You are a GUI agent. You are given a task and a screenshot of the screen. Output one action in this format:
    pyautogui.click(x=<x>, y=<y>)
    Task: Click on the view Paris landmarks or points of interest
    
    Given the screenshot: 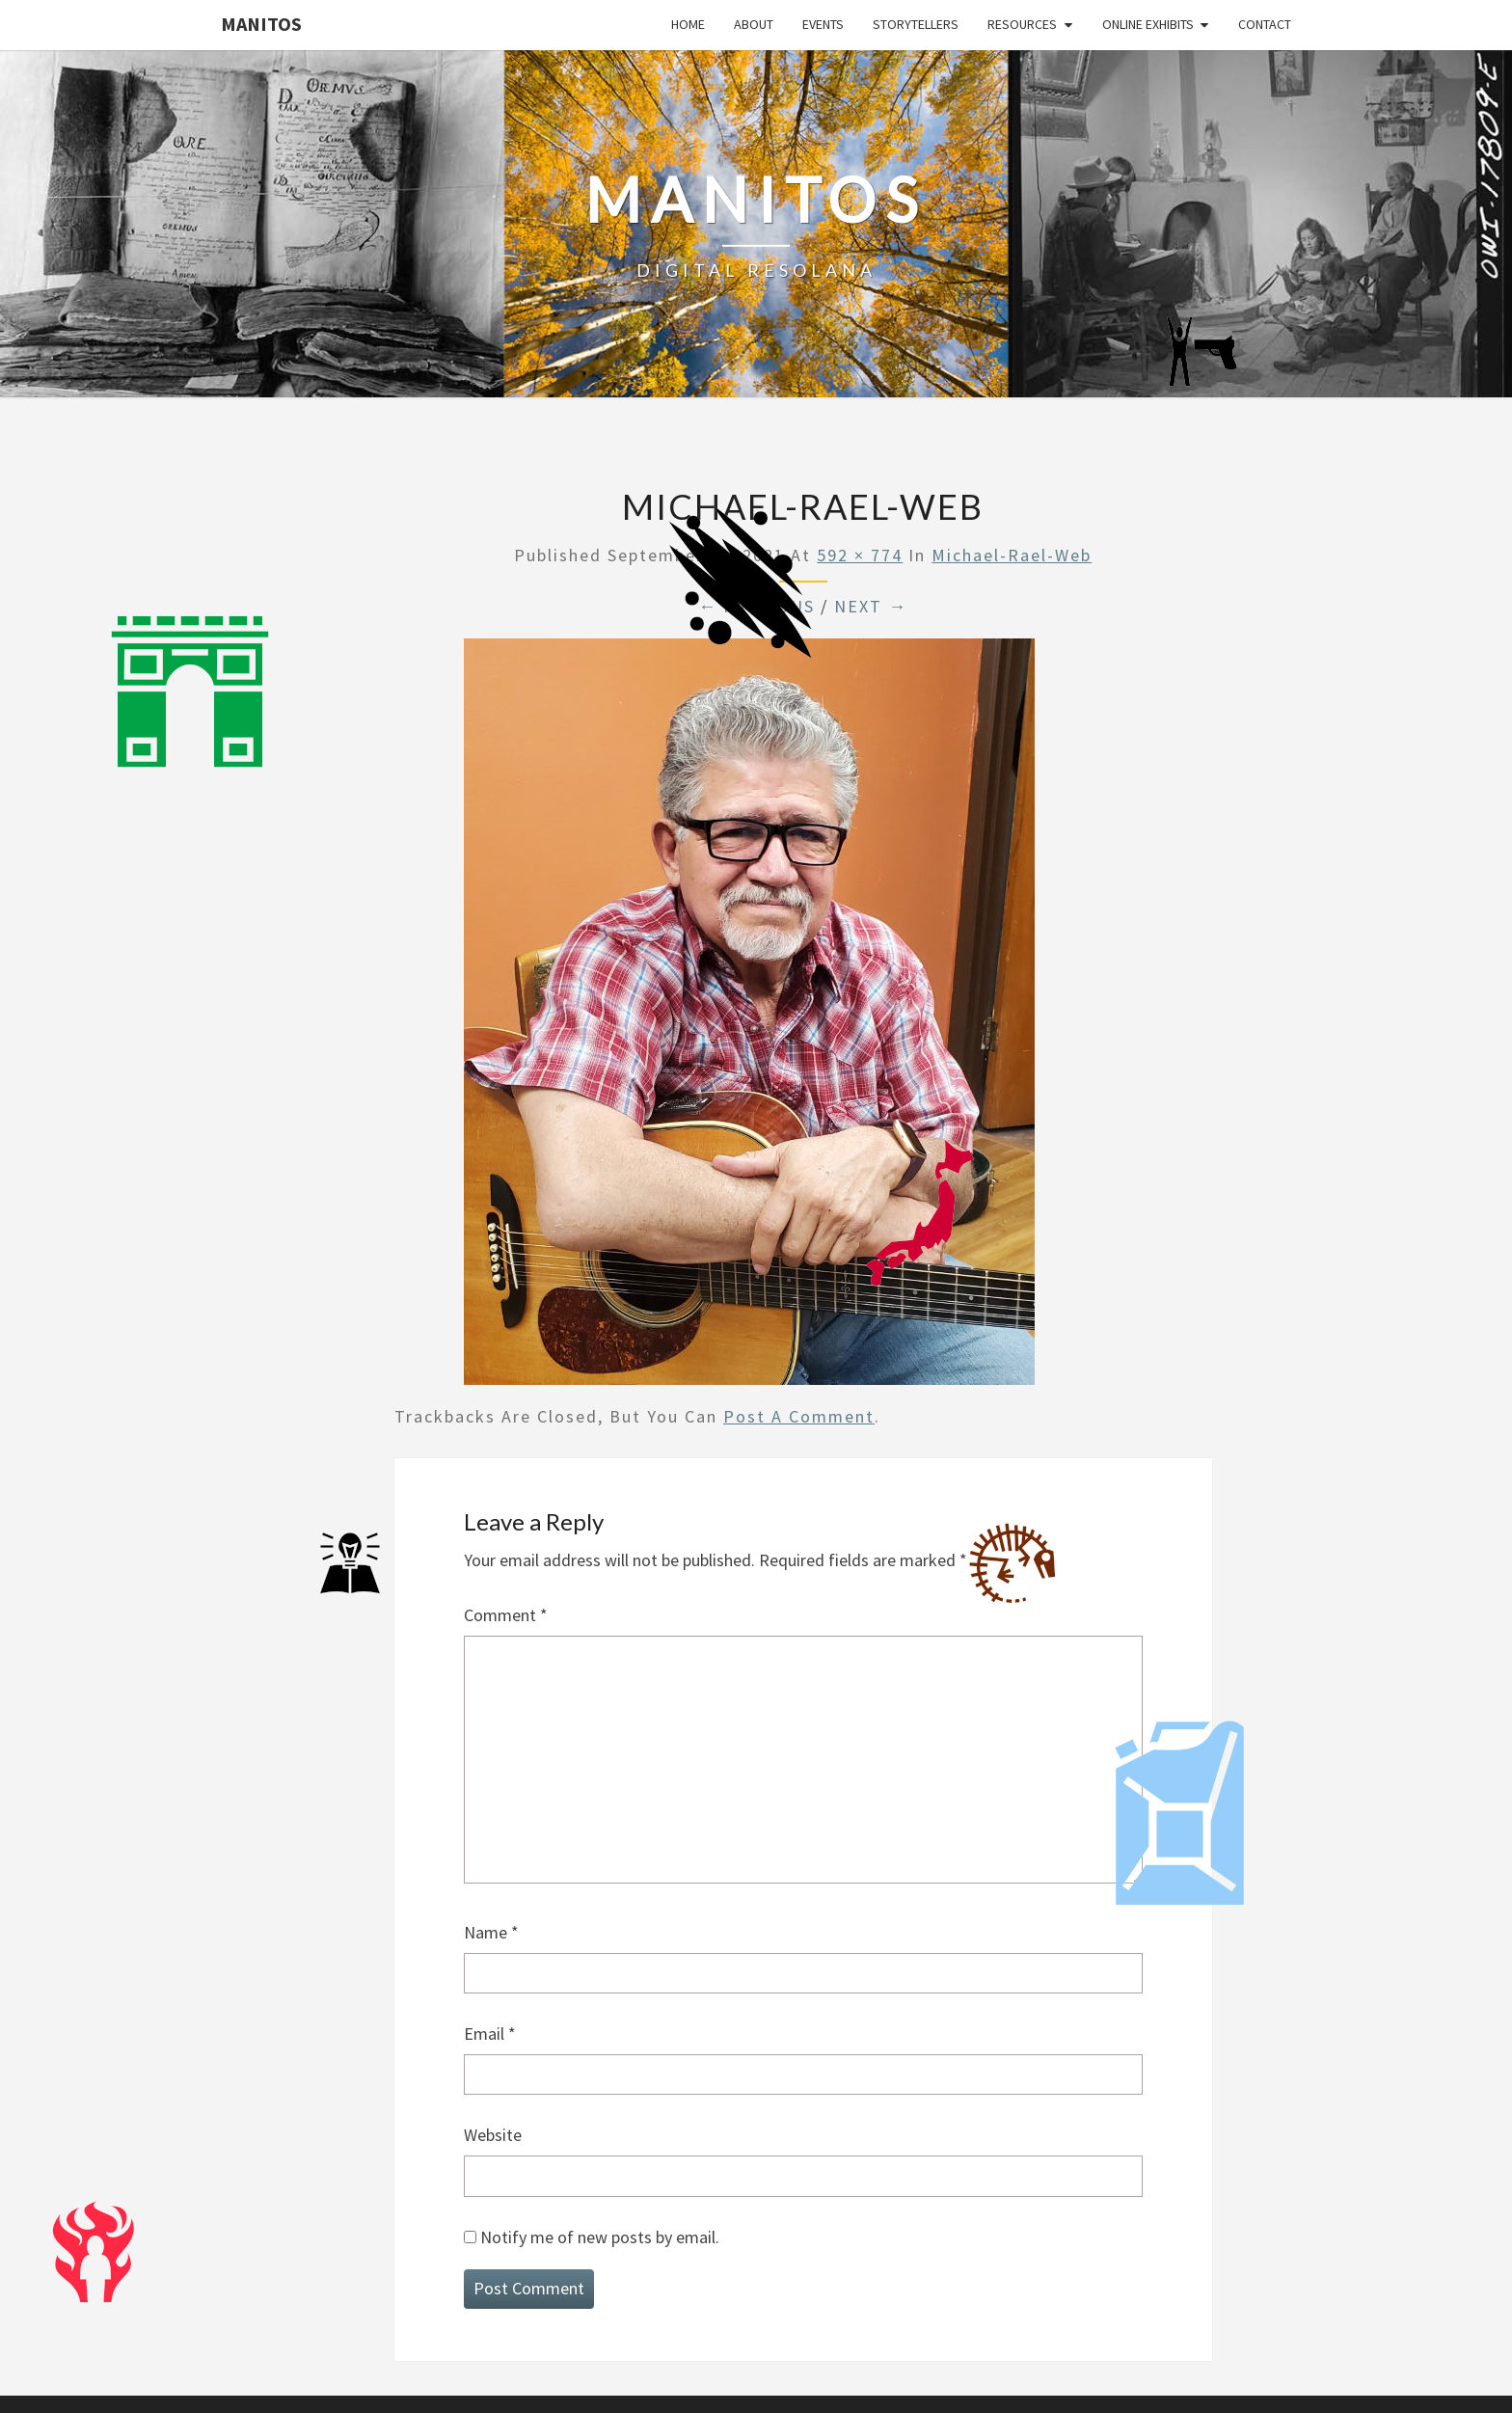 What is the action you would take?
    pyautogui.click(x=190, y=678)
    